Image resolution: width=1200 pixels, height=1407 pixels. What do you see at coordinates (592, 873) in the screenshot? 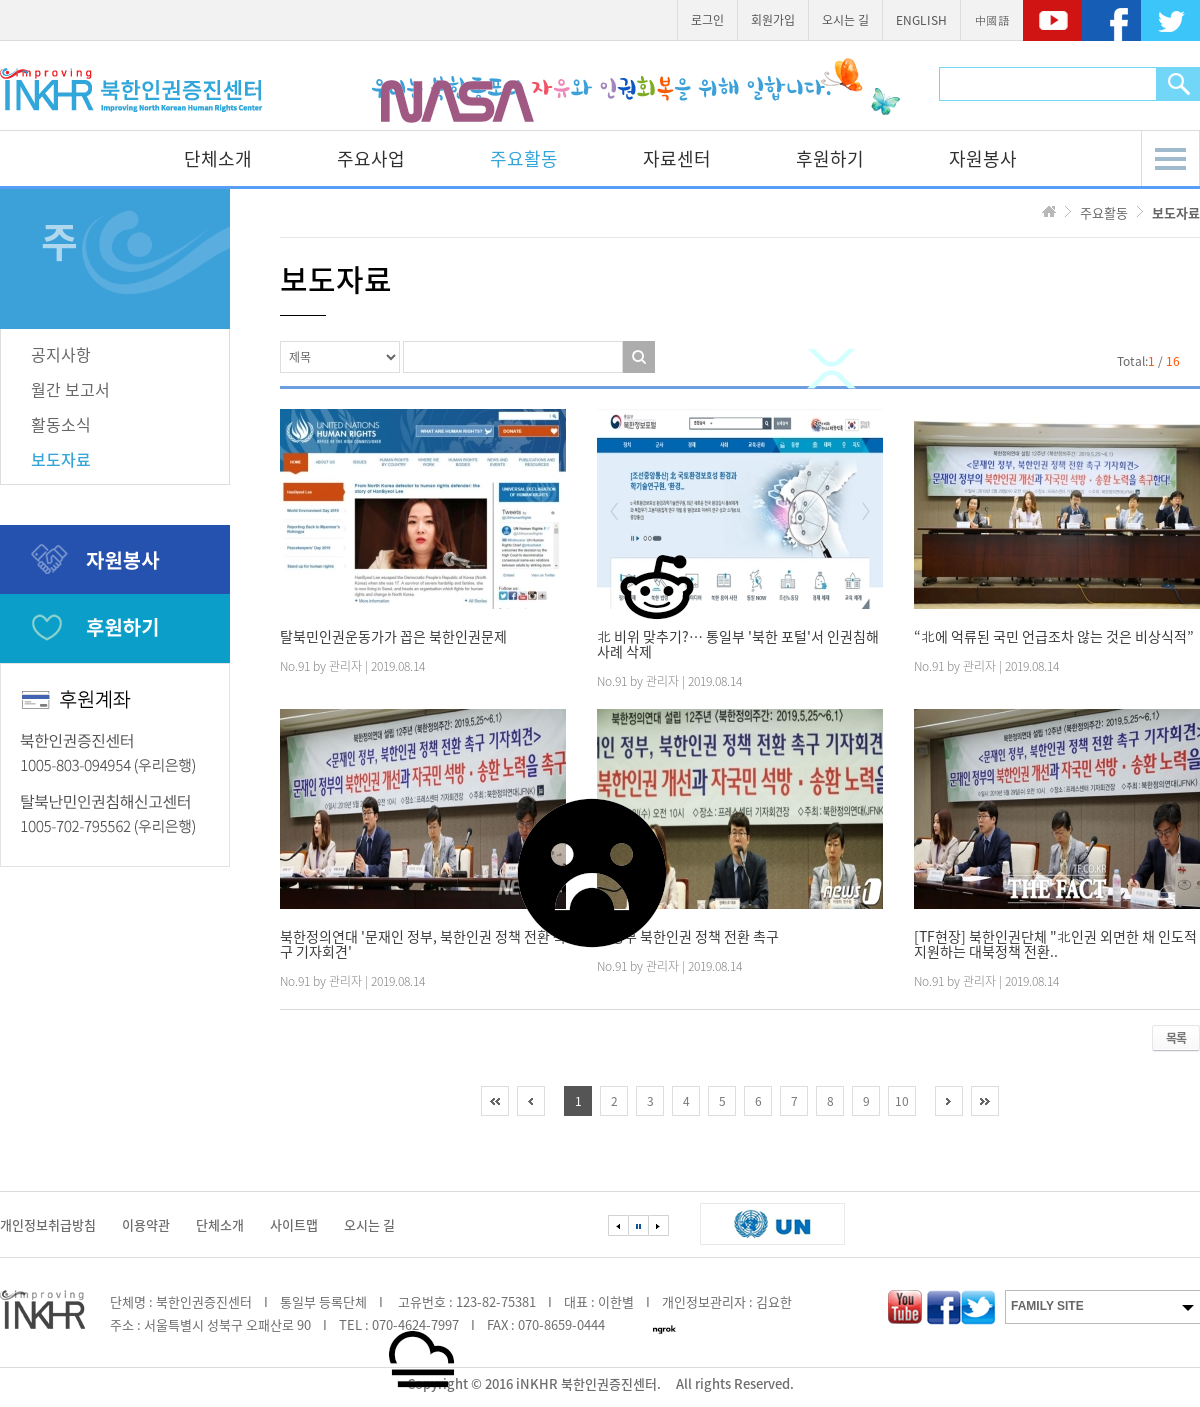
I see `rate experience as negative or unsatisfied` at bounding box center [592, 873].